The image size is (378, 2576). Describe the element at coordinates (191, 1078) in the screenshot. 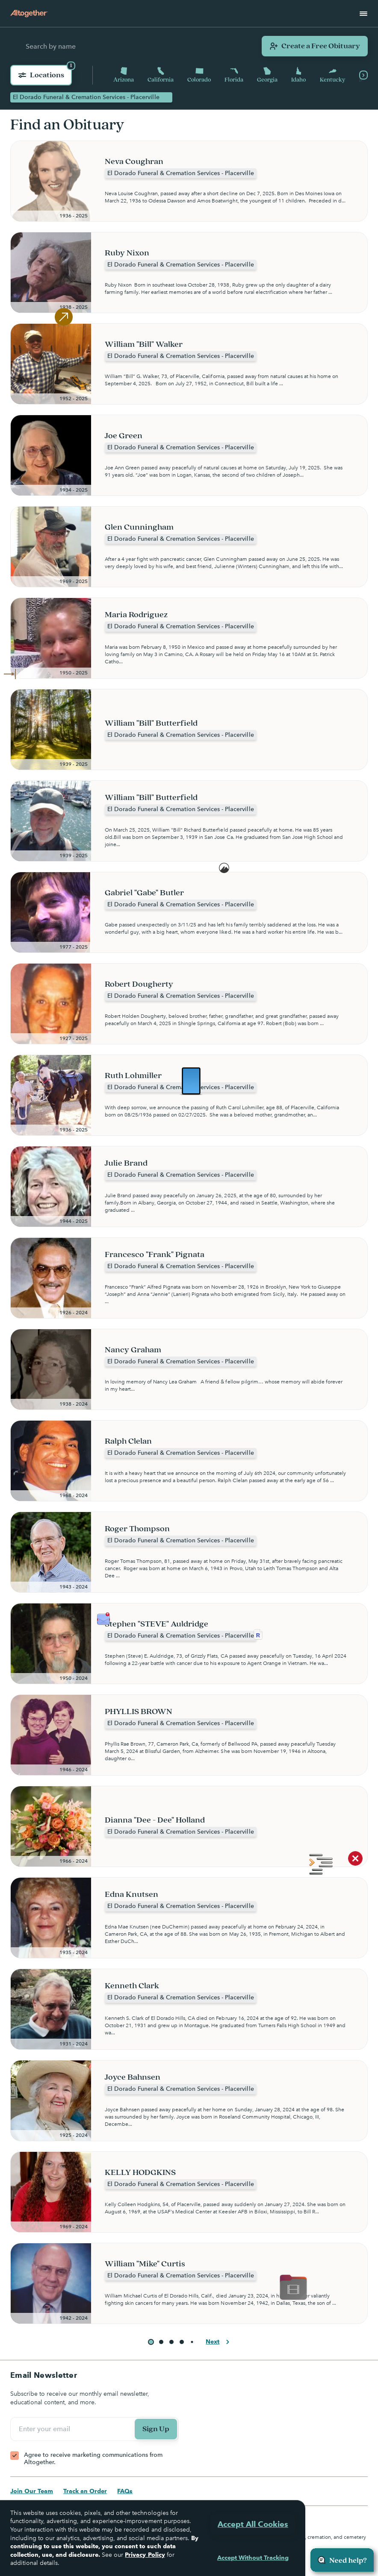

I see `represents a connected iPad Mini device` at that location.